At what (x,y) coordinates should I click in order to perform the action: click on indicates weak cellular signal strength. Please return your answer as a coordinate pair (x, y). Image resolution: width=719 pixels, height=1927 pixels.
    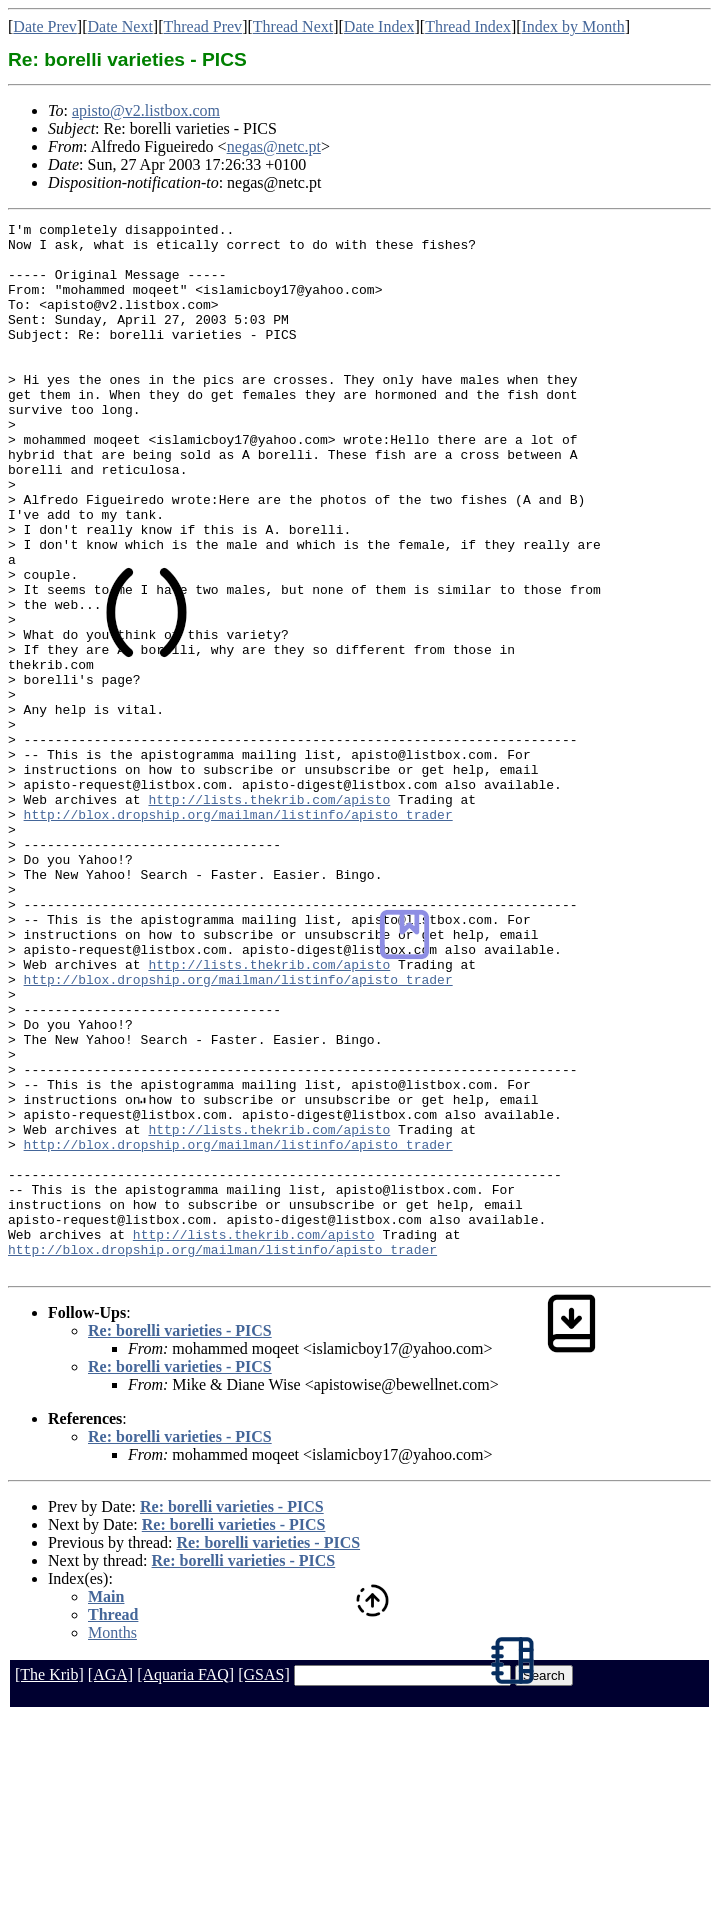
    Looking at the image, I should click on (148, 1096).